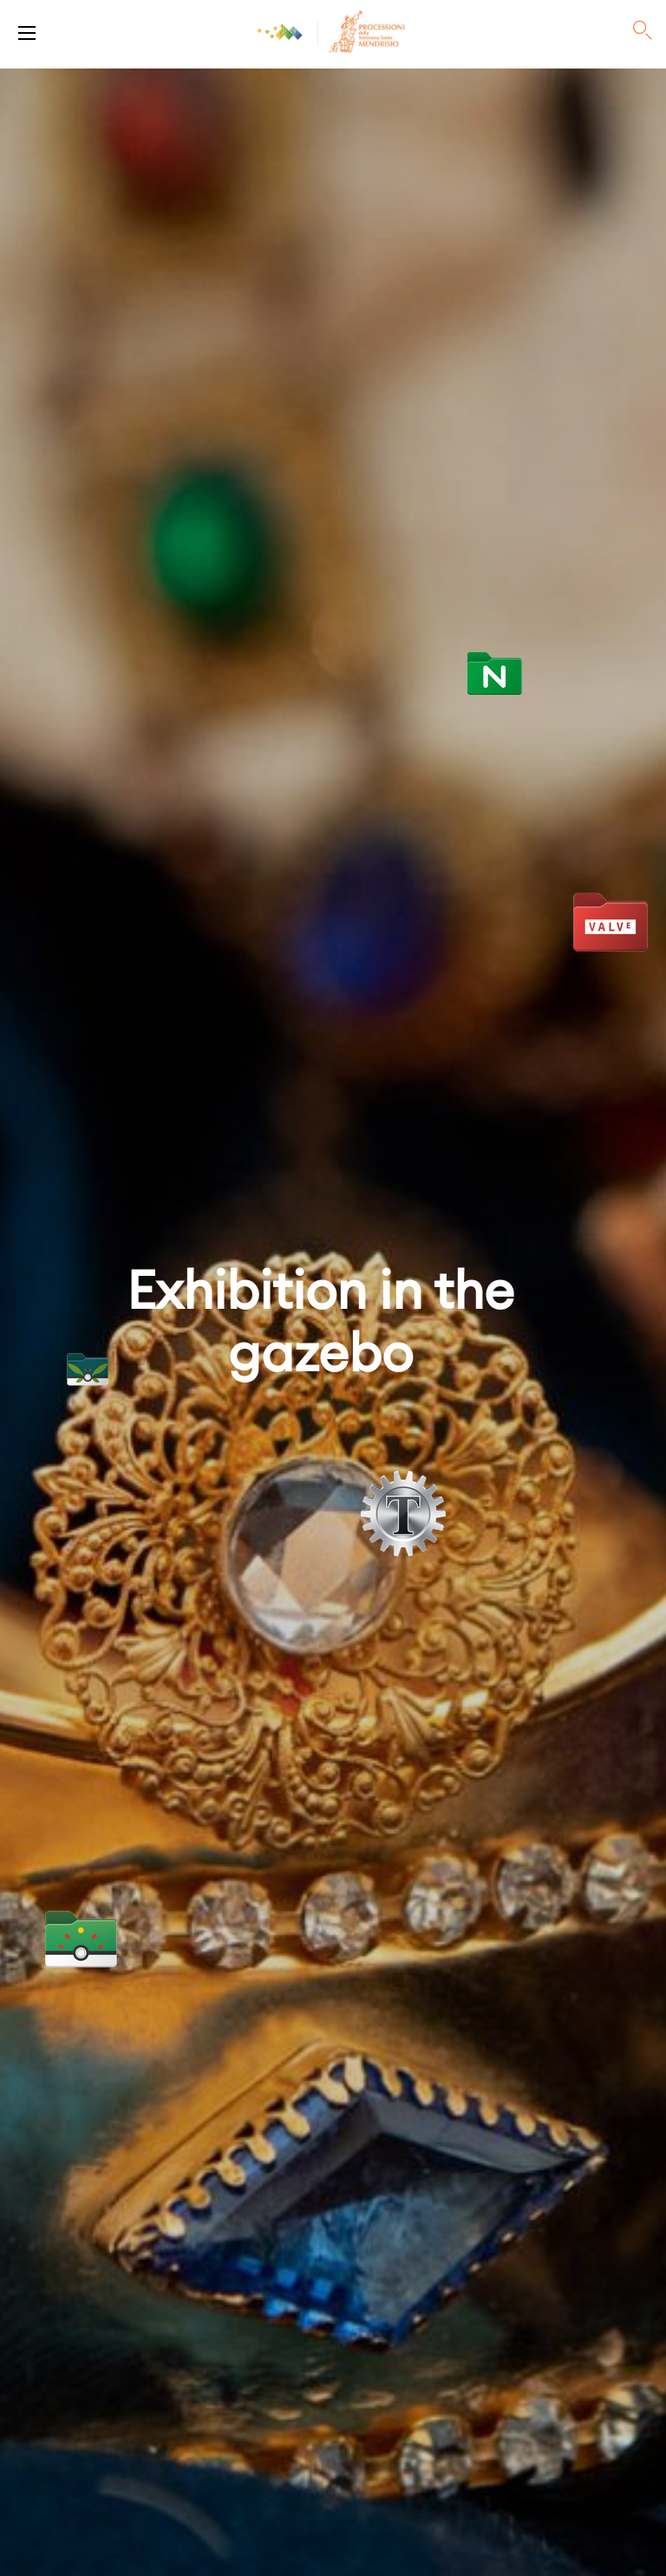 This screenshot has width=666, height=2576. I want to click on open folder containing pokémon park ball game files, so click(88, 1370).